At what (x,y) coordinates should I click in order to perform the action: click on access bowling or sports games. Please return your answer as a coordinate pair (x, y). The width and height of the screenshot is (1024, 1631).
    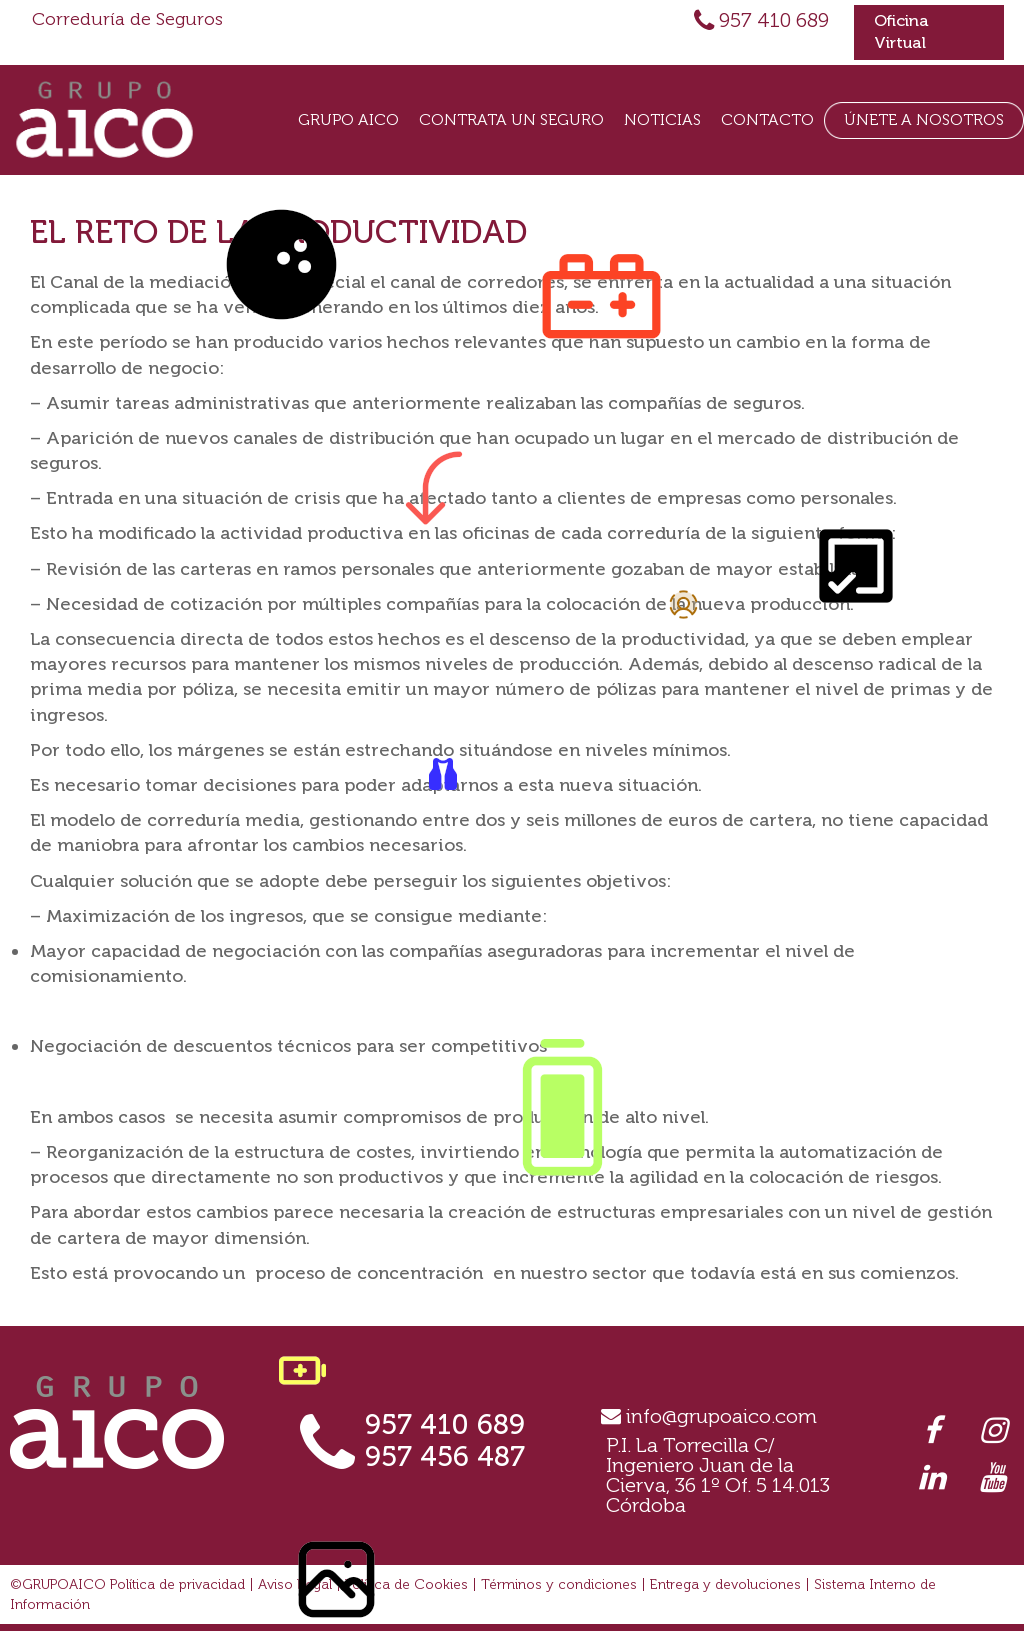
    Looking at the image, I should click on (281, 264).